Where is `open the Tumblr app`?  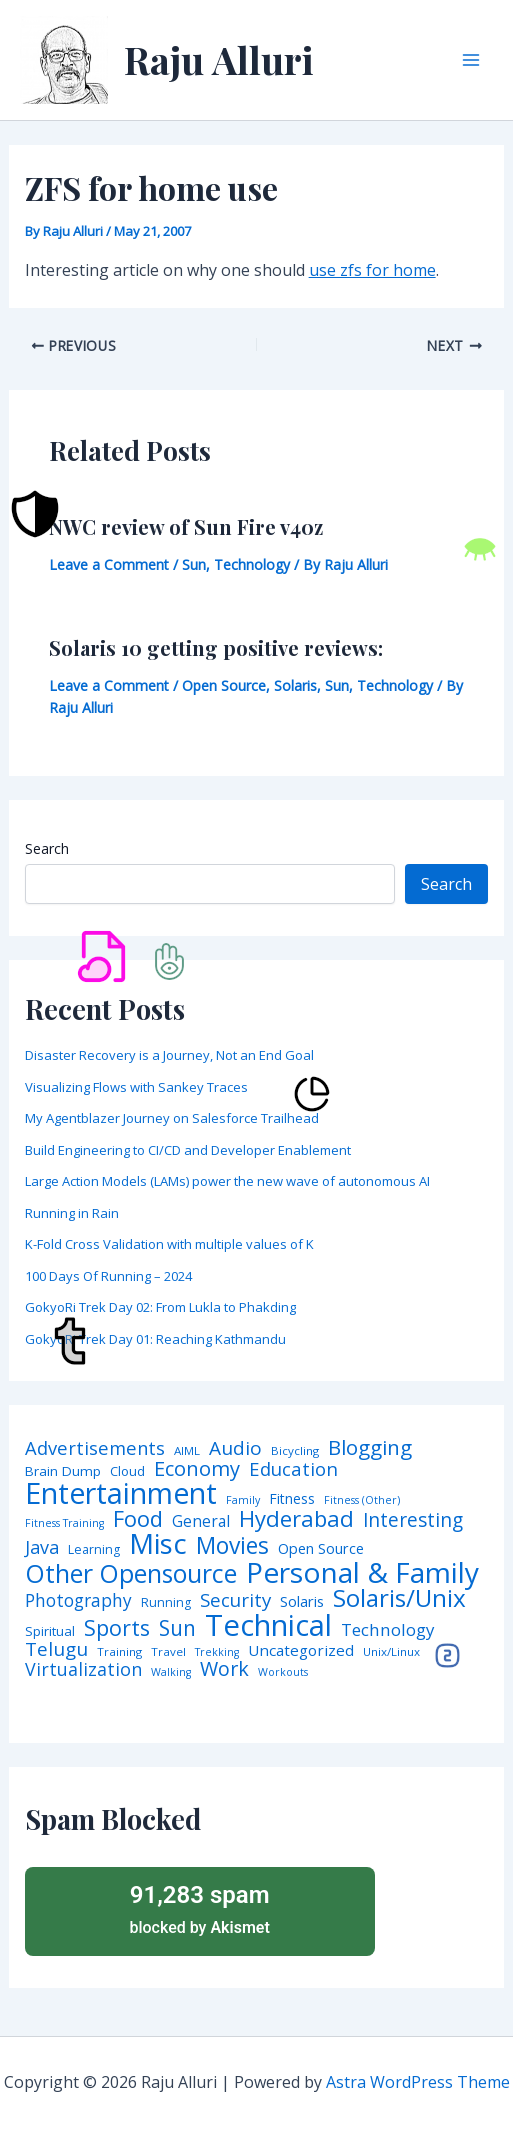 open the Tumblr app is located at coordinates (70, 1341).